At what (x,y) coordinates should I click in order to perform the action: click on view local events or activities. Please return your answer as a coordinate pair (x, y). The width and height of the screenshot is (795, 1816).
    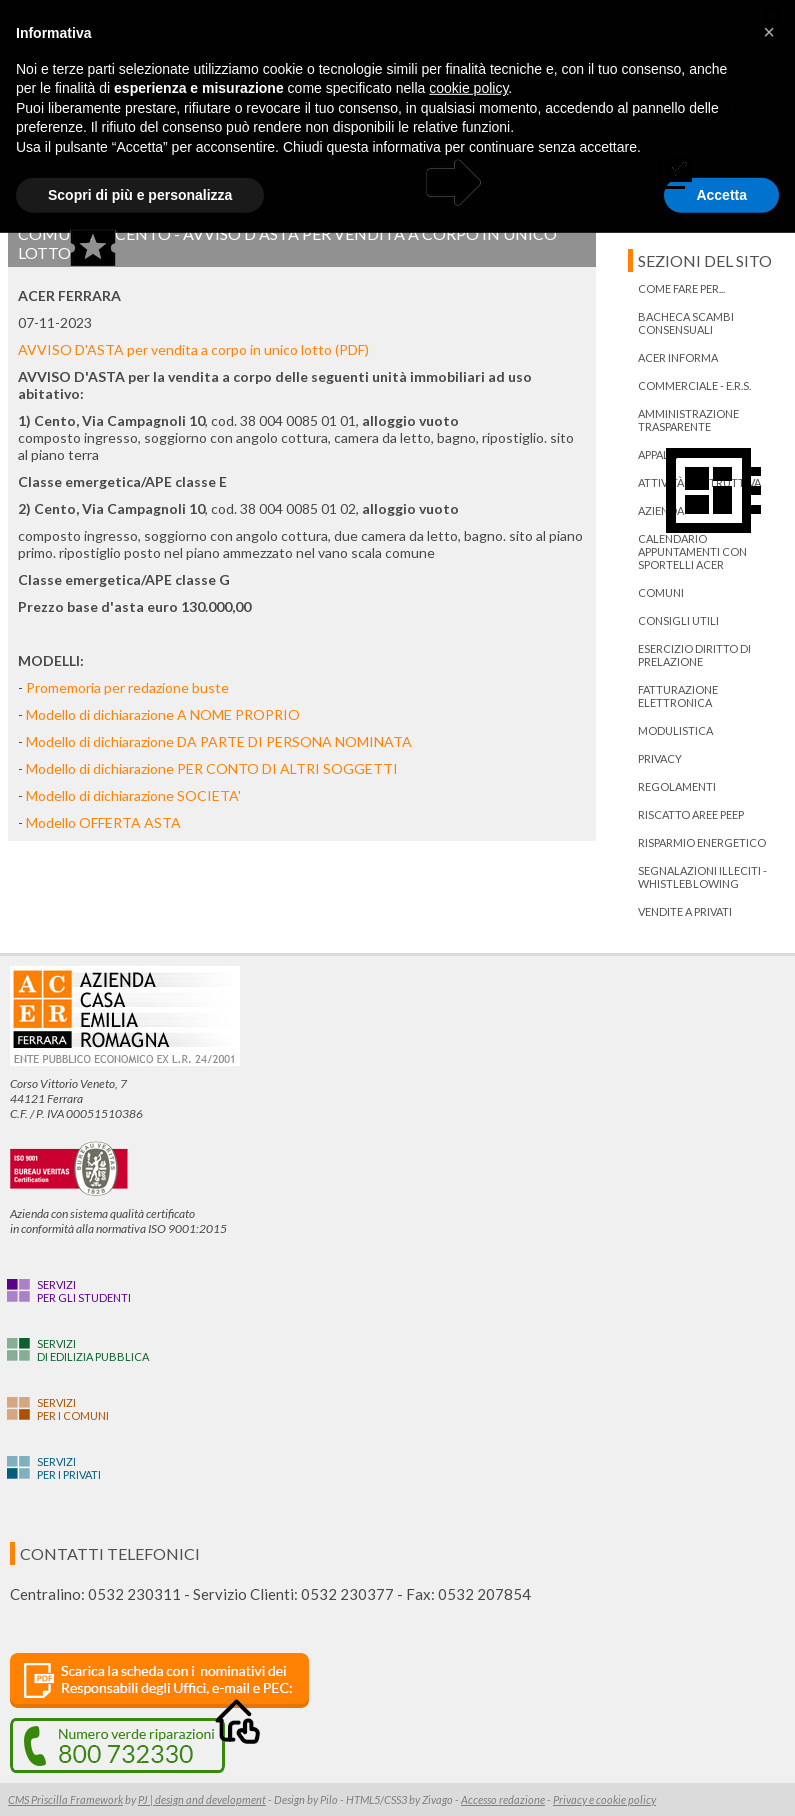
    Looking at the image, I should click on (93, 248).